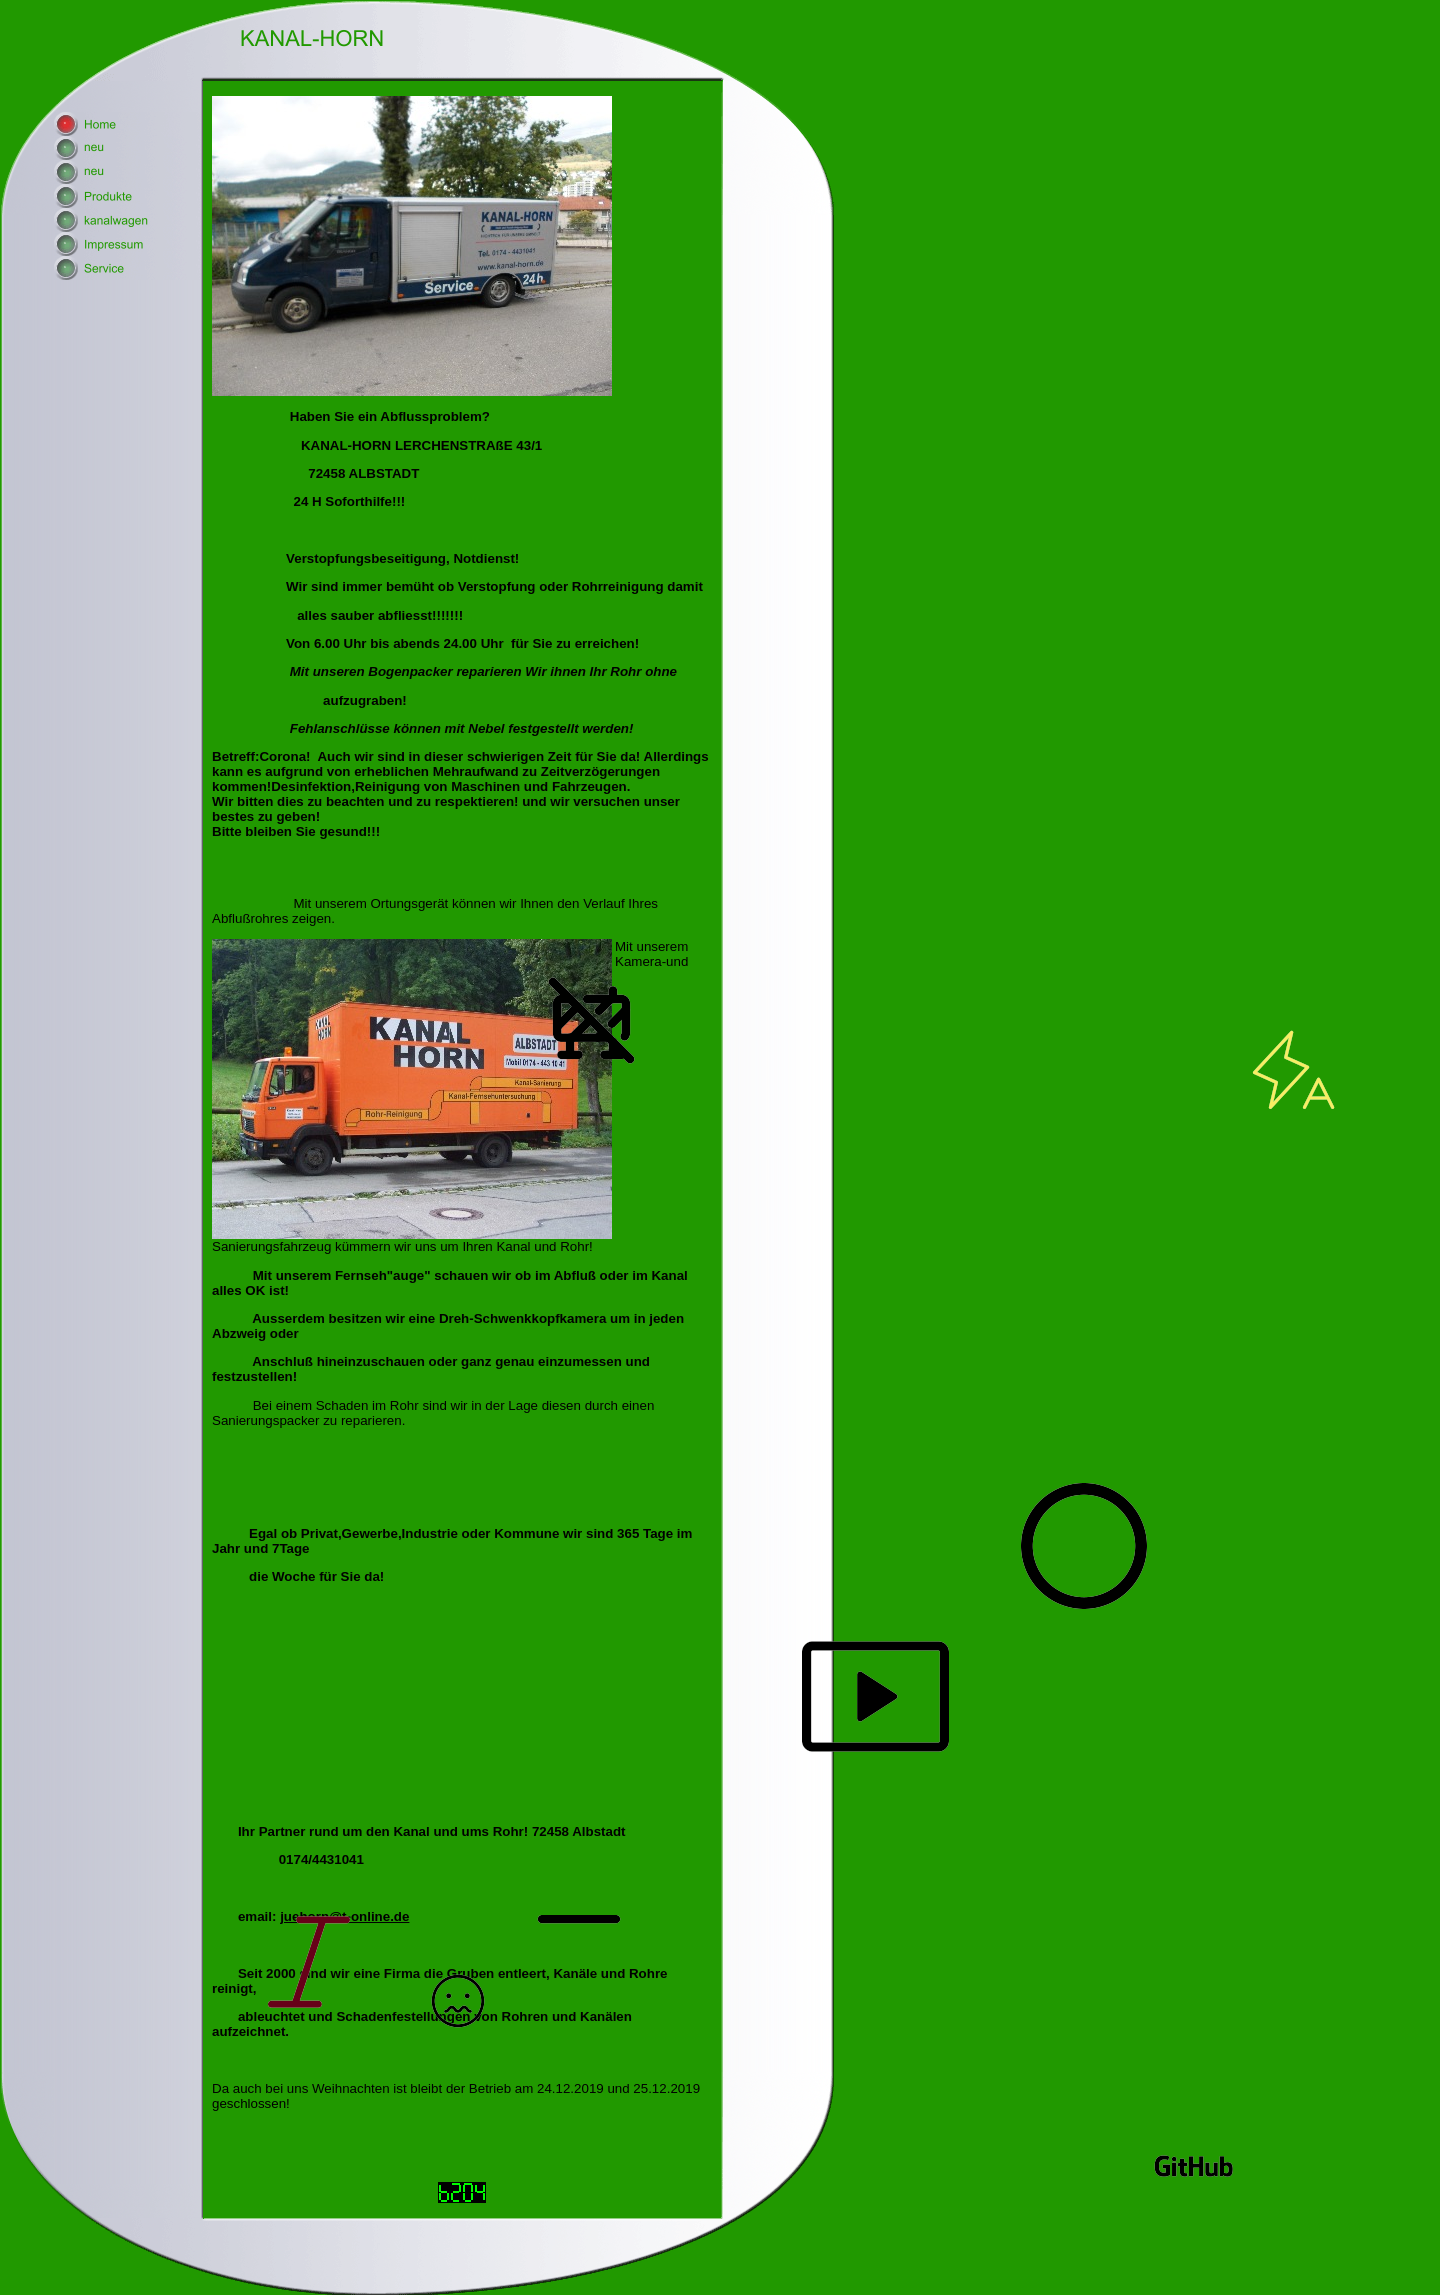 The height and width of the screenshot is (2295, 1440). I want to click on link to GitHub repository, so click(1194, 2166).